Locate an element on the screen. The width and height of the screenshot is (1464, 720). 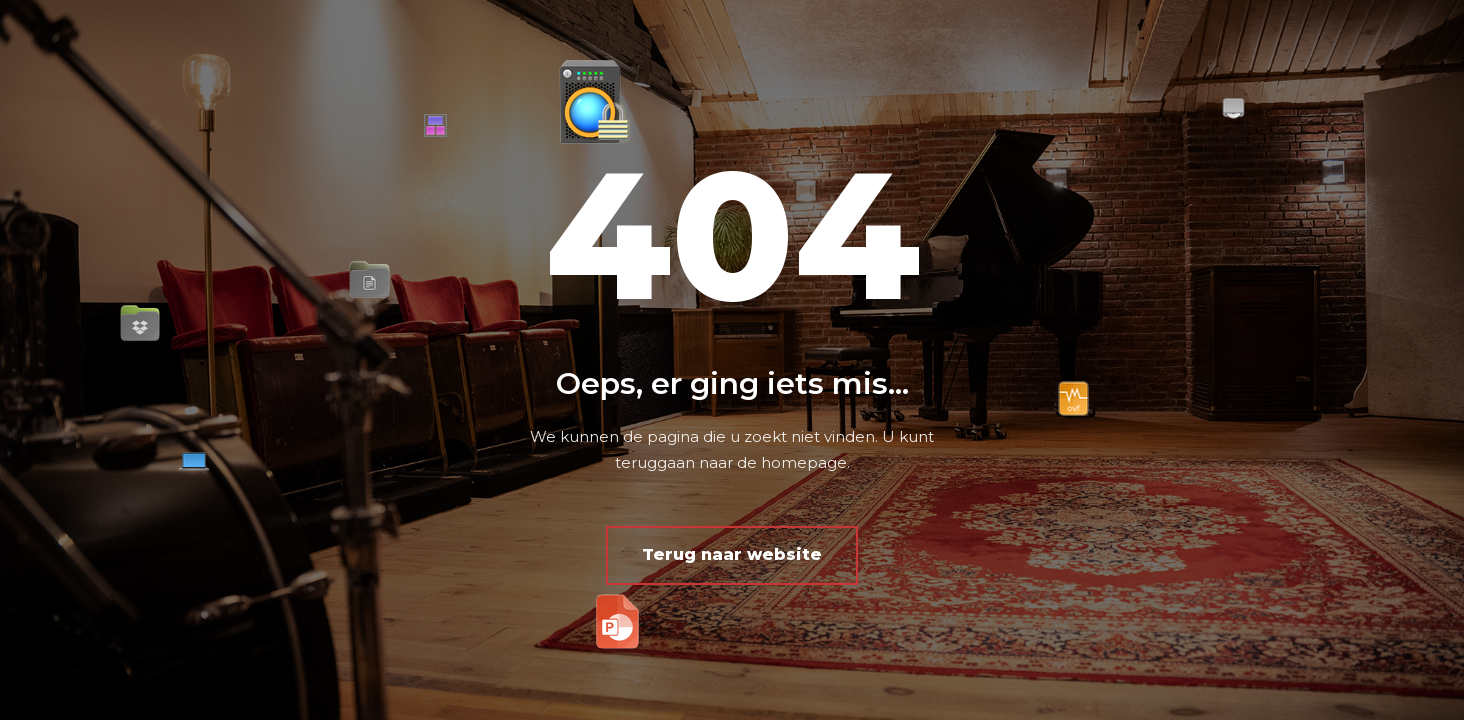
open a PowerPoint presentation file is located at coordinates (617, 621).